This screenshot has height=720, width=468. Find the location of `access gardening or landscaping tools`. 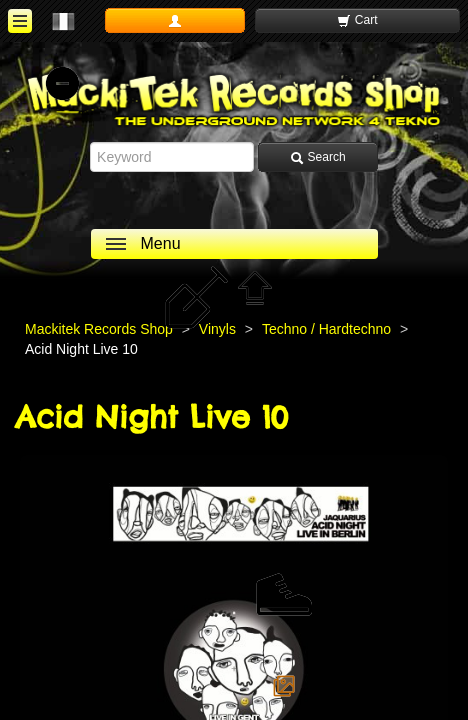

access gardening or landscaping tools is located at coordinates (195, 298).